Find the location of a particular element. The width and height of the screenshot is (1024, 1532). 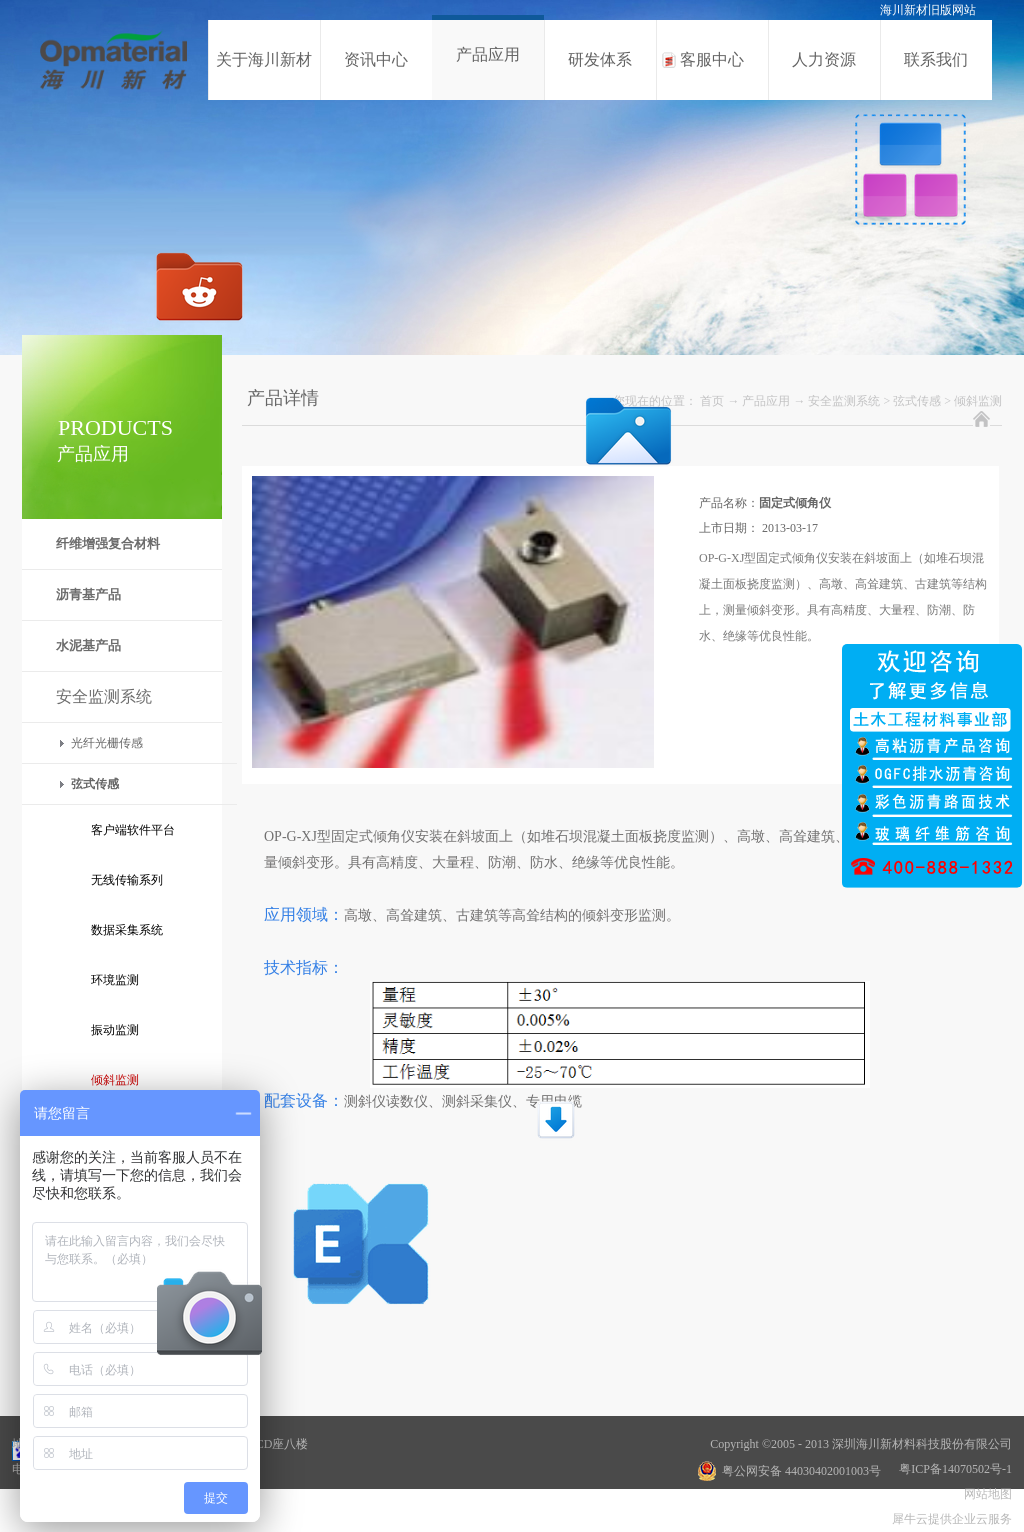

select all items in the current view is located at coordinates (910, 169).